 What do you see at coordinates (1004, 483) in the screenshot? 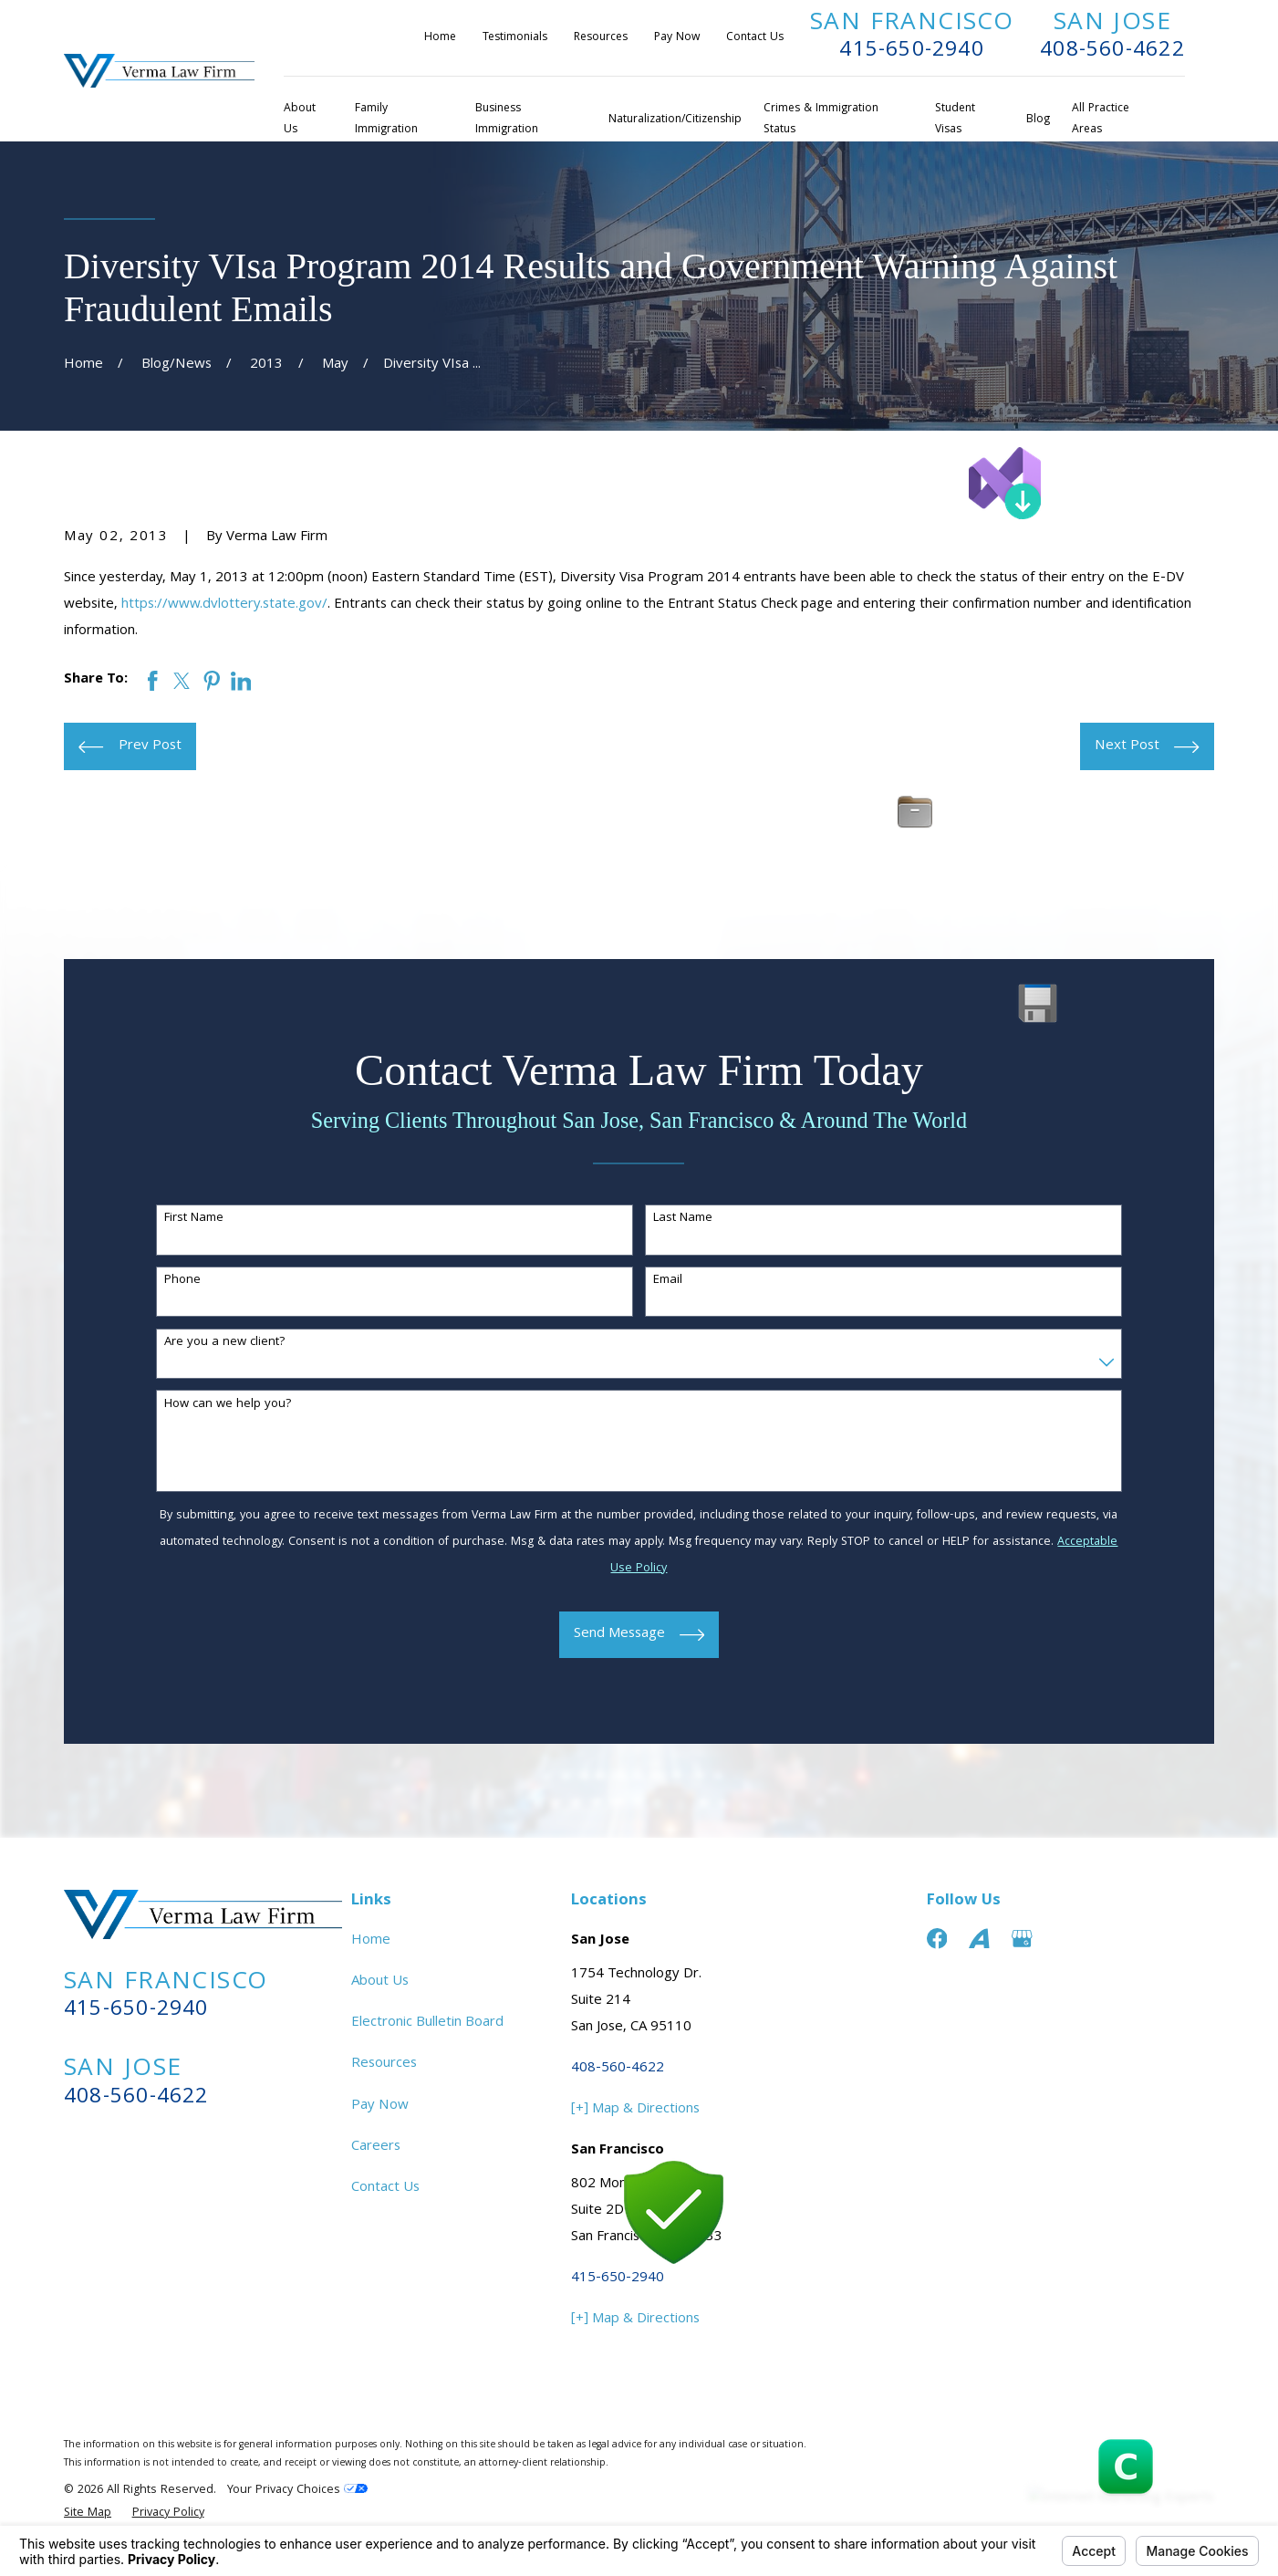
I see `open visual studio installer` at bounding box center [1004, 483].